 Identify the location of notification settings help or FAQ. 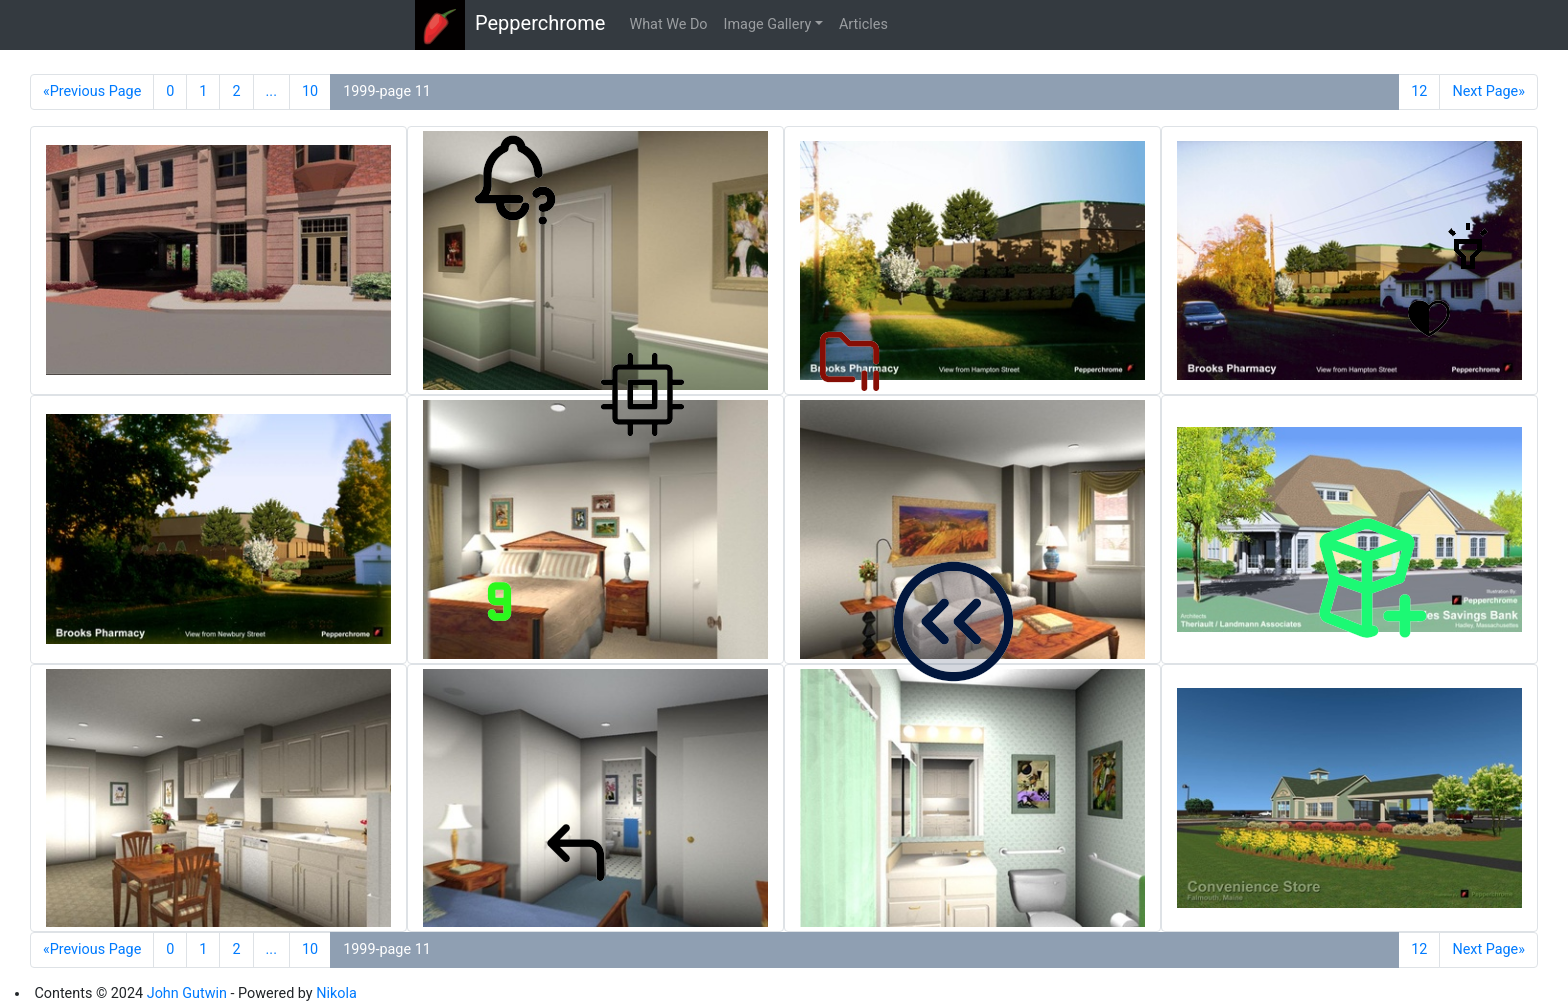
(513, 178).